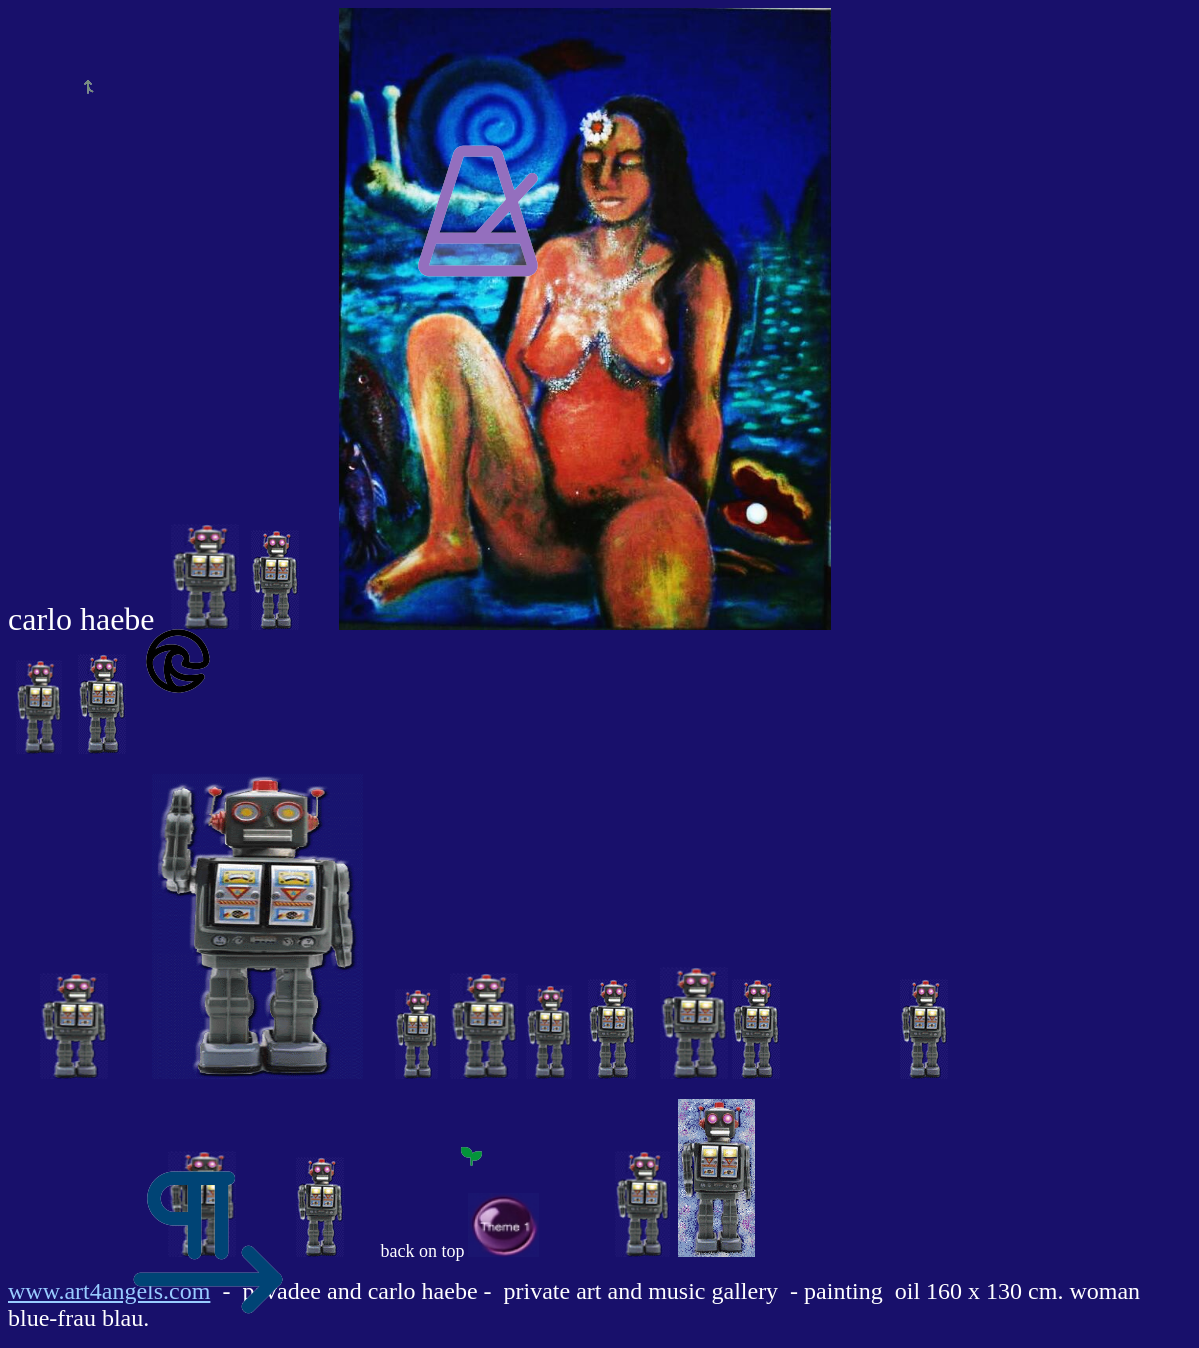 This screenshot has width=1199, height=1348. Describe the element at coordinates (208, 1239) in the screenshot. I see `move paragraph to the right` at that location.